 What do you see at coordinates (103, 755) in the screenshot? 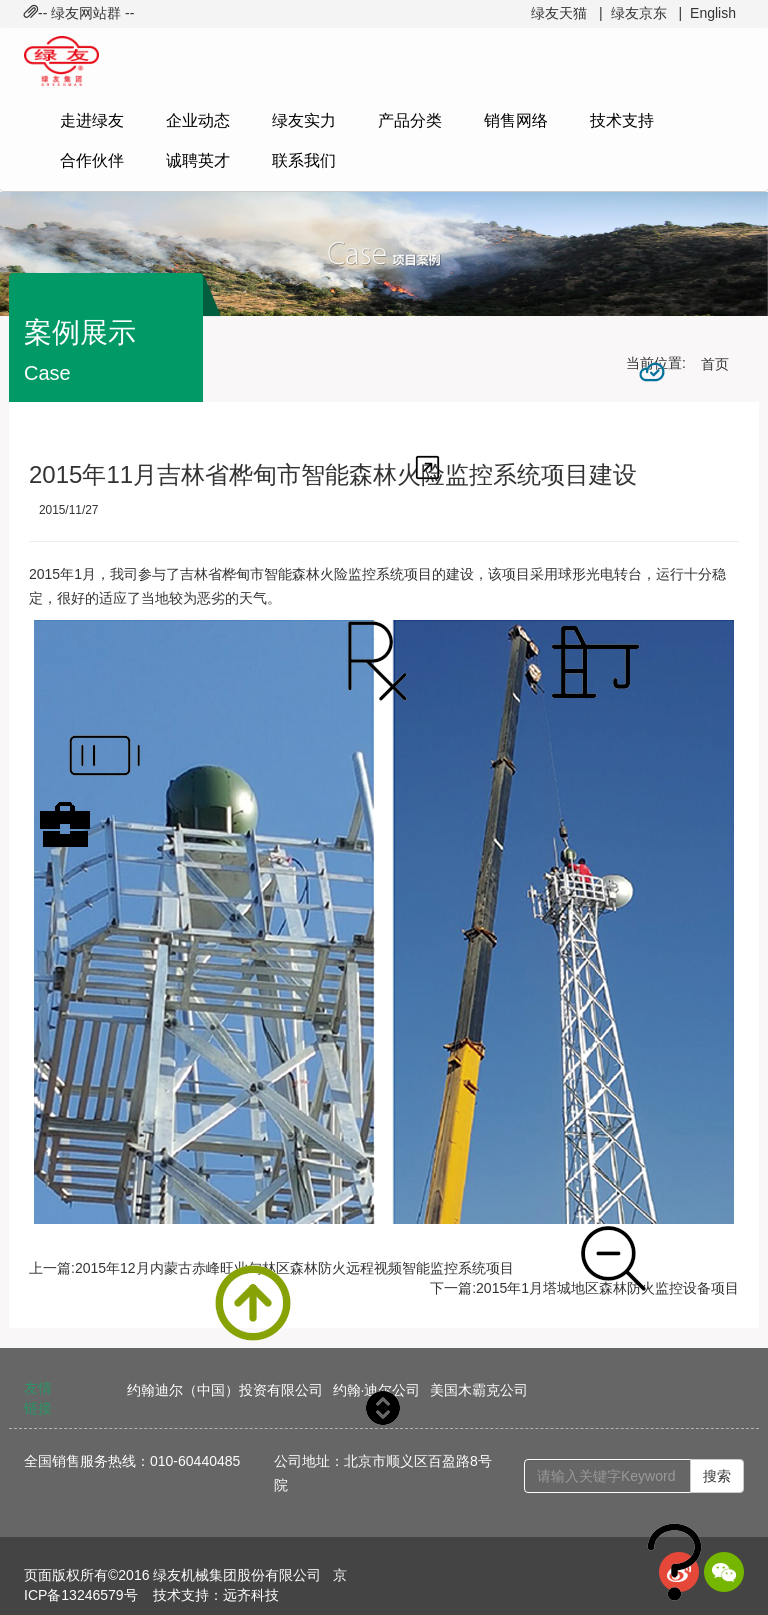
I see `indicates medium battery level` at bounding box center [103, 755].